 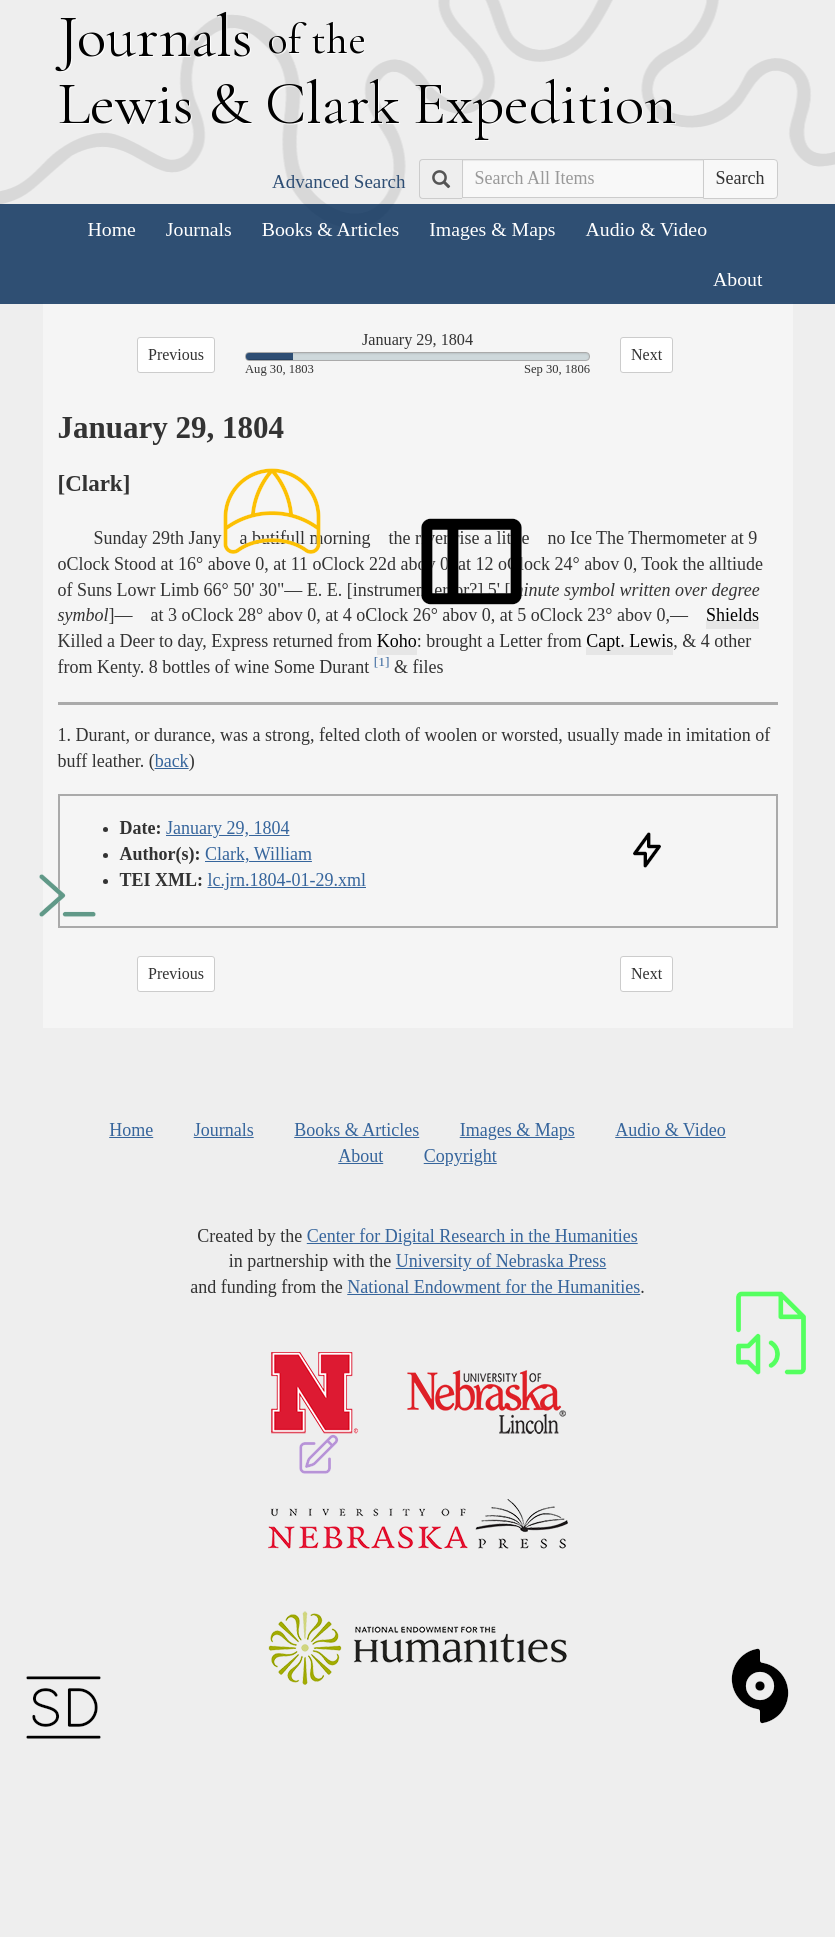 What do you see at coordinates (771, 1333) in the screenshot?
I see `open an audio file` at bounding box center [771, 1333].